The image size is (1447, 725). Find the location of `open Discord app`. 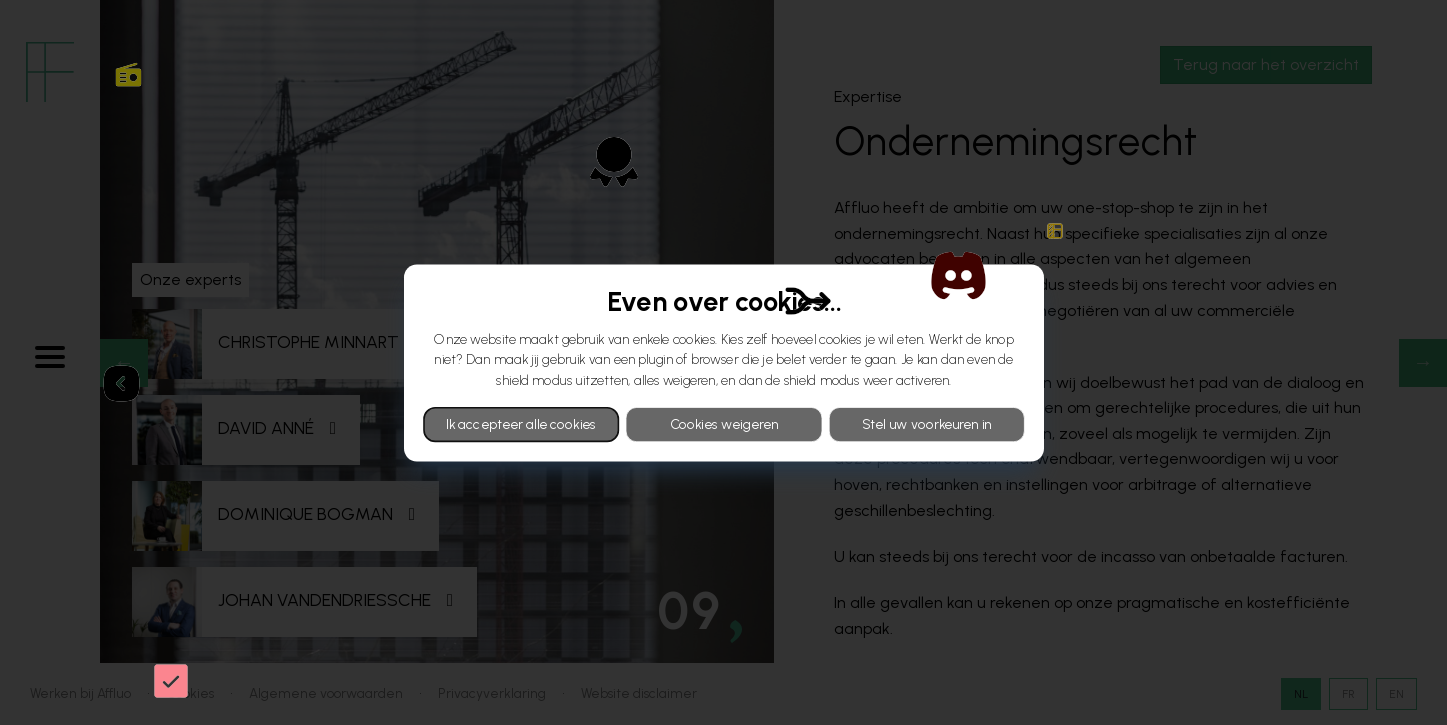

open Discord app is located at coordinates (958, 275).